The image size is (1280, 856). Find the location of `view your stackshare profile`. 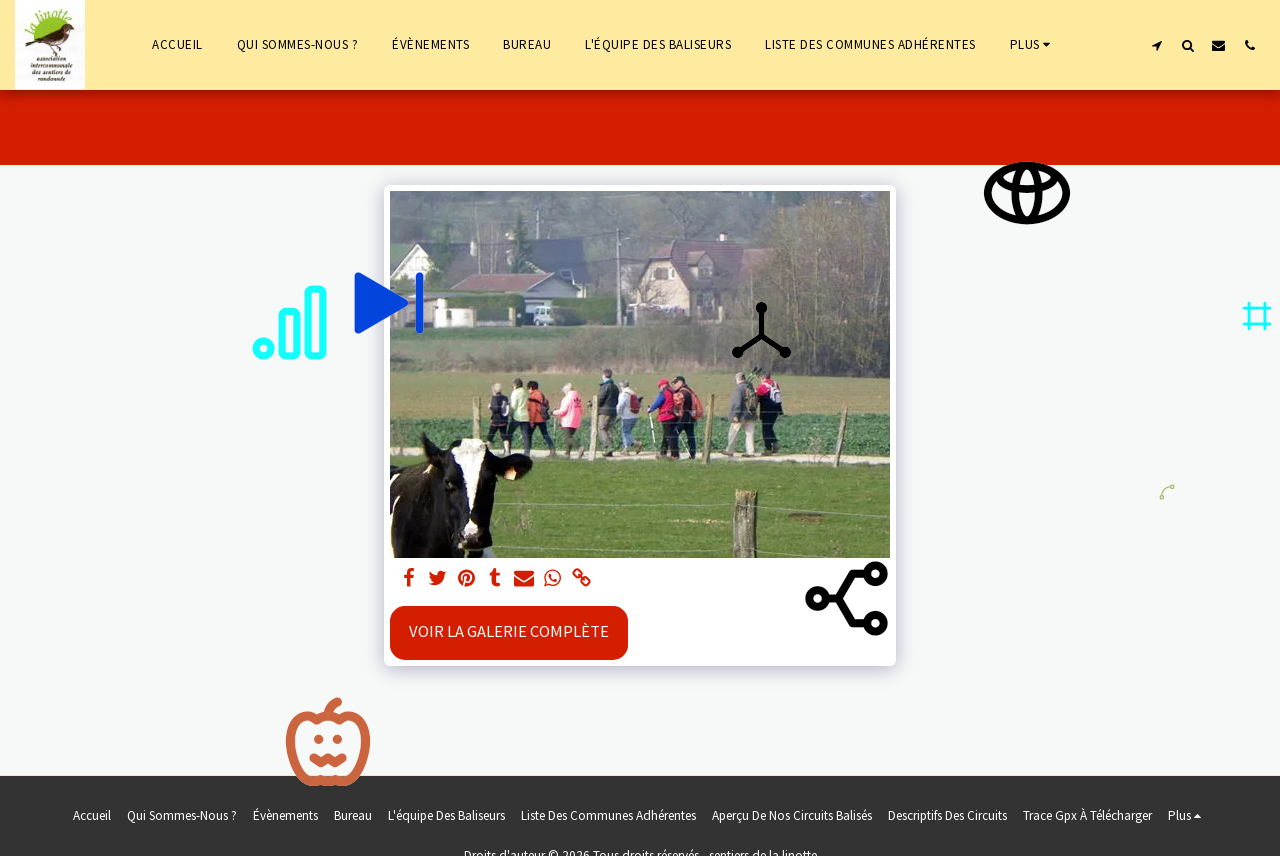

view your stackshare profile is located at coordinates (846, 598).